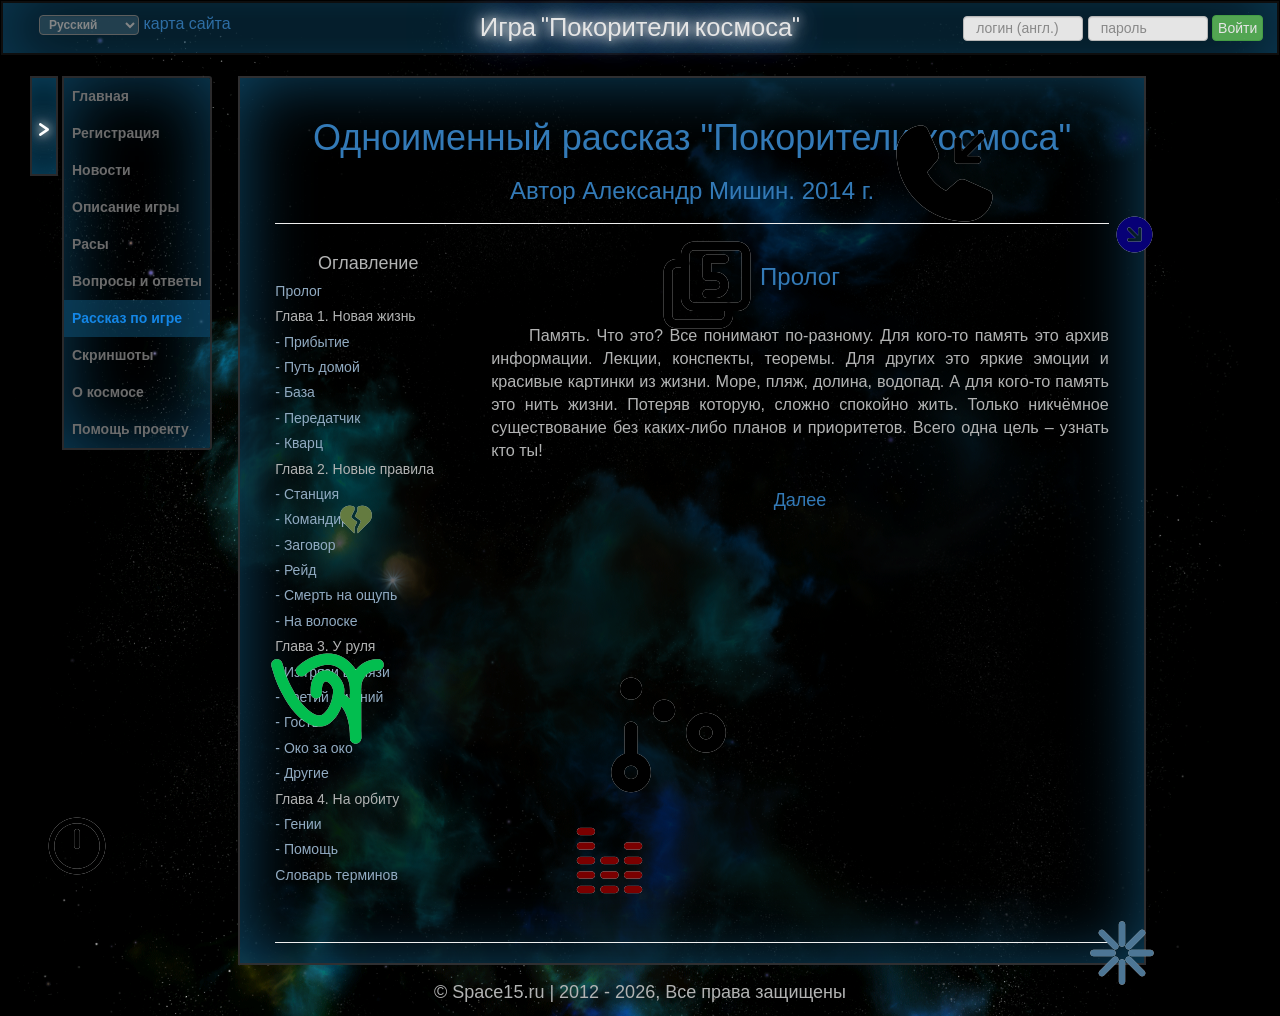 This screenshot has width=1280, height=1016. I want to click on view pull requests in merge queue, so click(668, 730).